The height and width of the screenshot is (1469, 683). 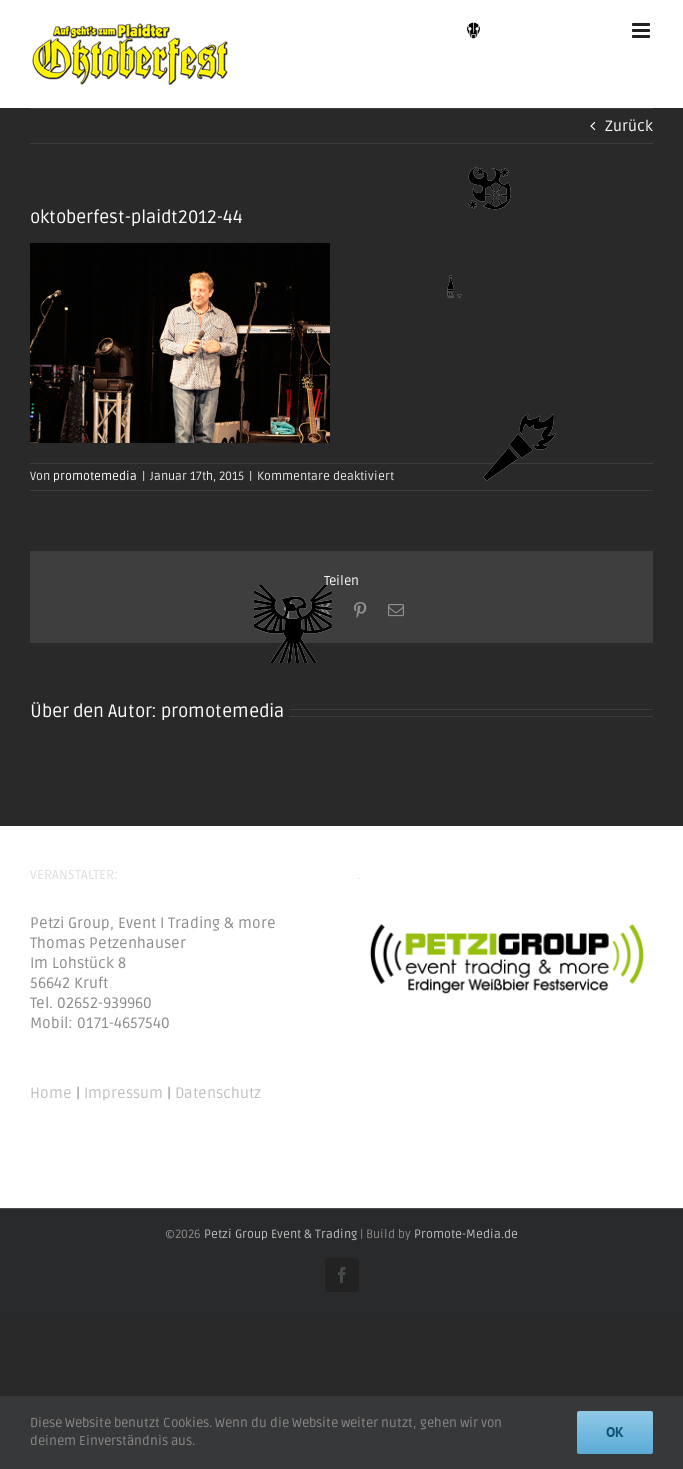 I want to click on toggle flashlight or torch mode, so click(x=519, y=444).